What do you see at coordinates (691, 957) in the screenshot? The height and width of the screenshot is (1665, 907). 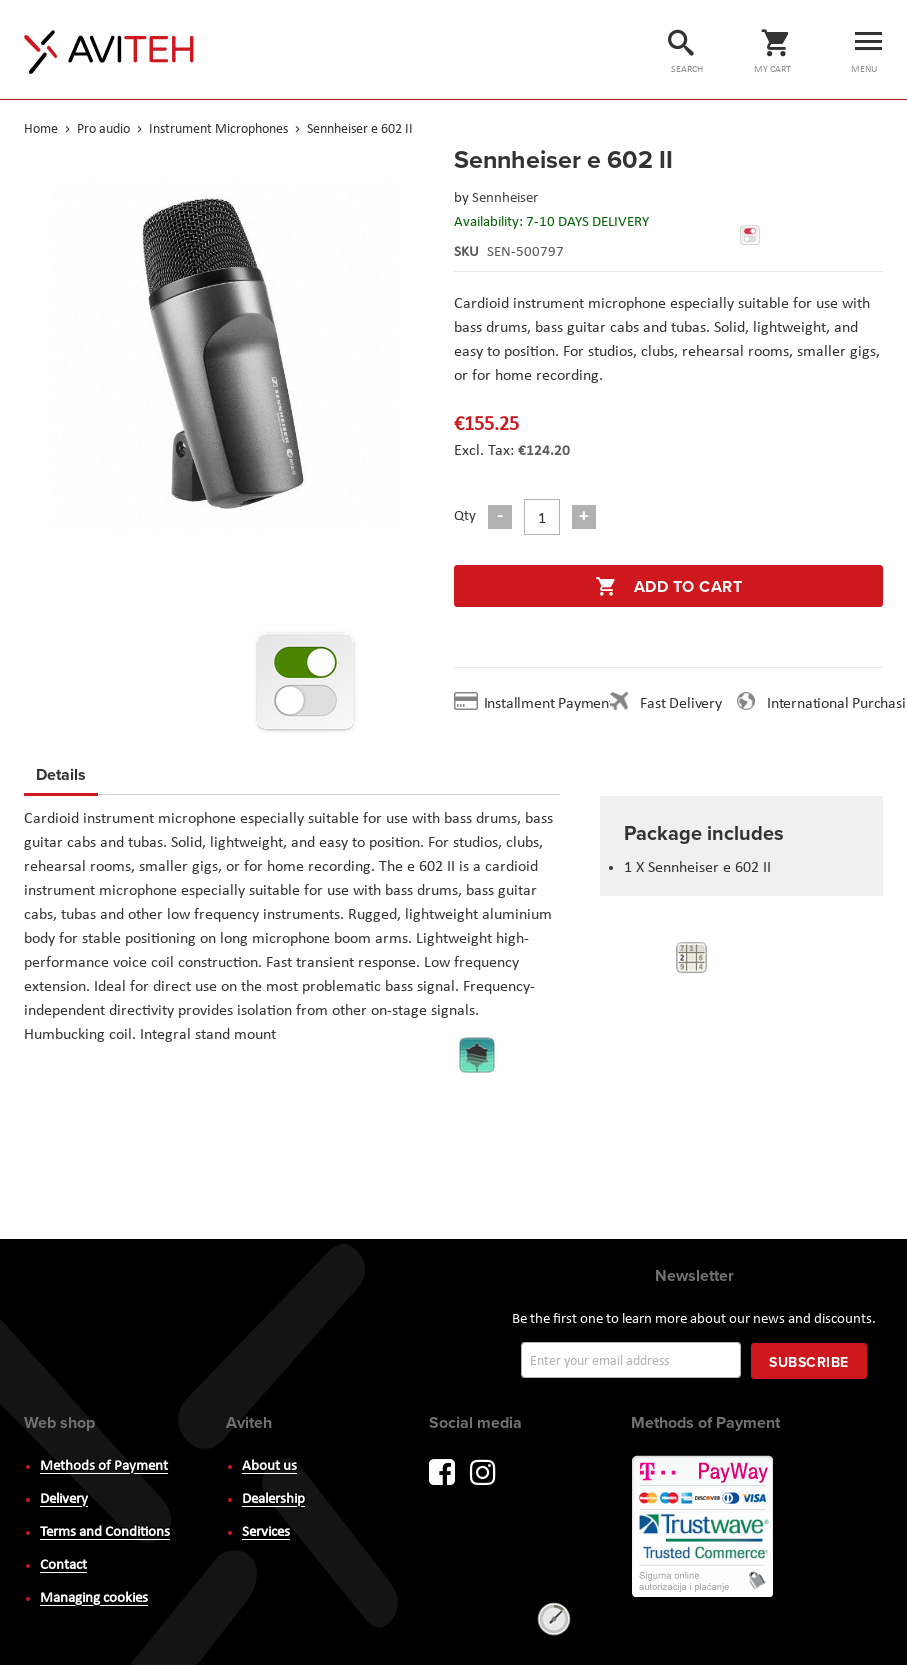 I see `open the sudoku puzzle game` at bounding box center [691, 957].